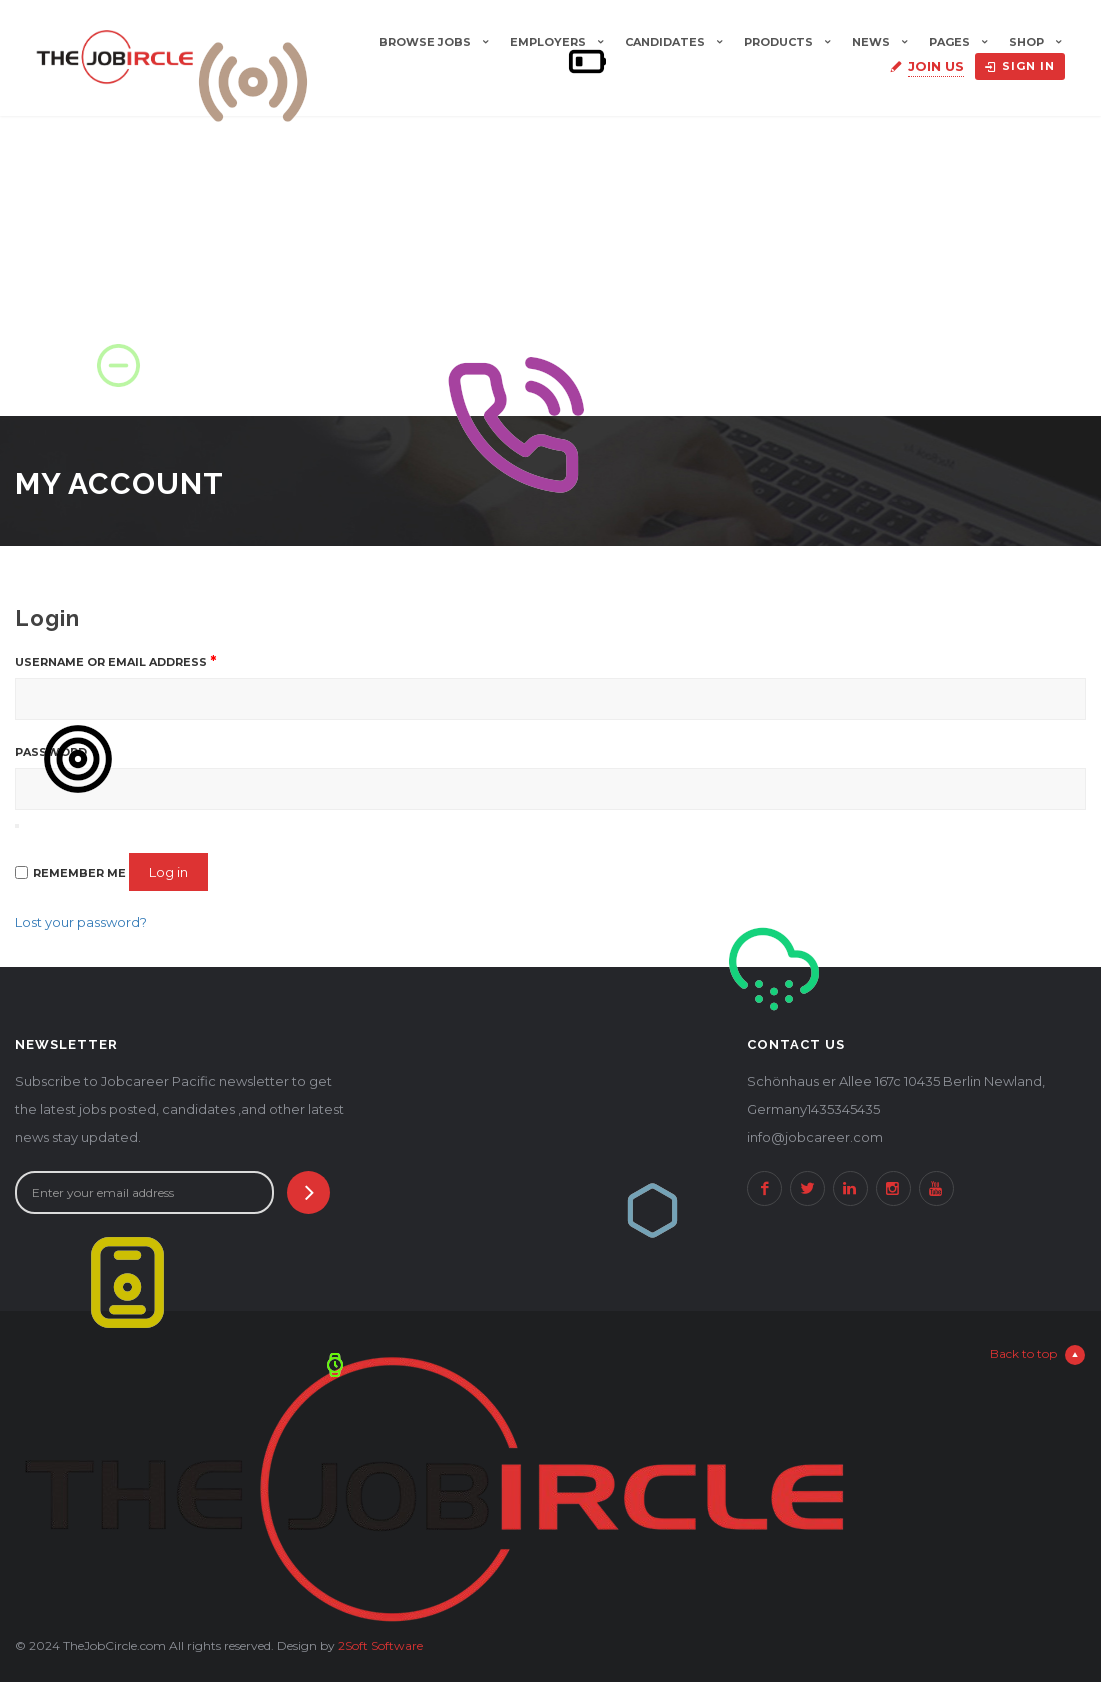 The image size is (1101, 1682). Describe the element at coordinates (127, 1282) in the screenshot. I see `view your ID or profile badge` at that location.